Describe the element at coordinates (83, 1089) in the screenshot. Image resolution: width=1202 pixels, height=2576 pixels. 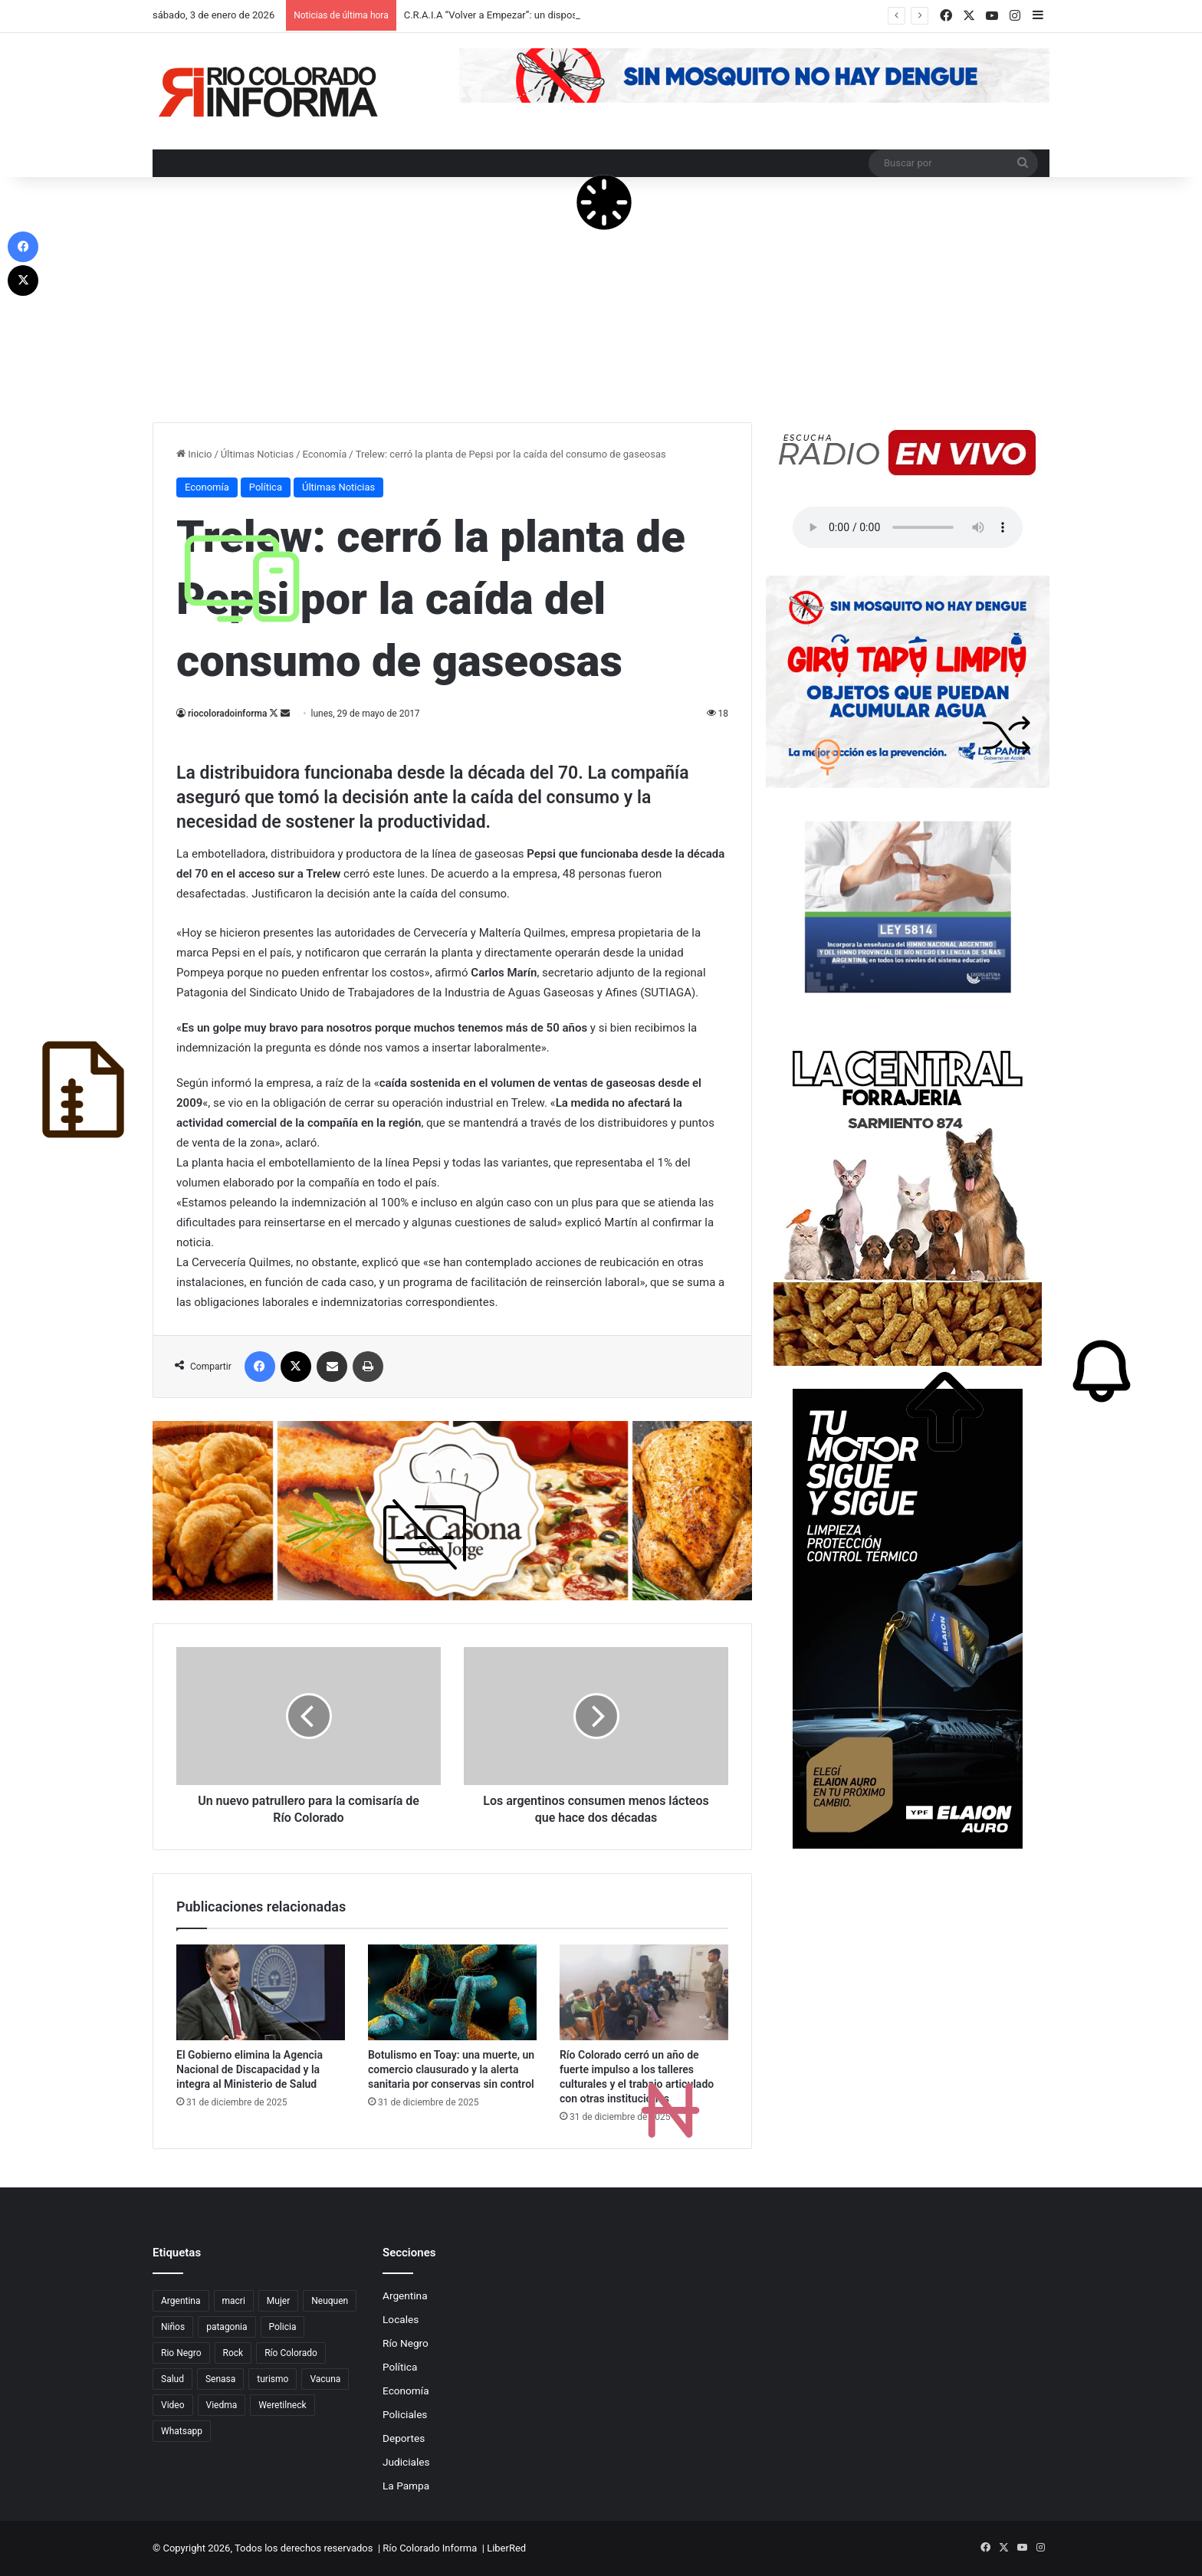
I see `access compressed or archived files` at that location.